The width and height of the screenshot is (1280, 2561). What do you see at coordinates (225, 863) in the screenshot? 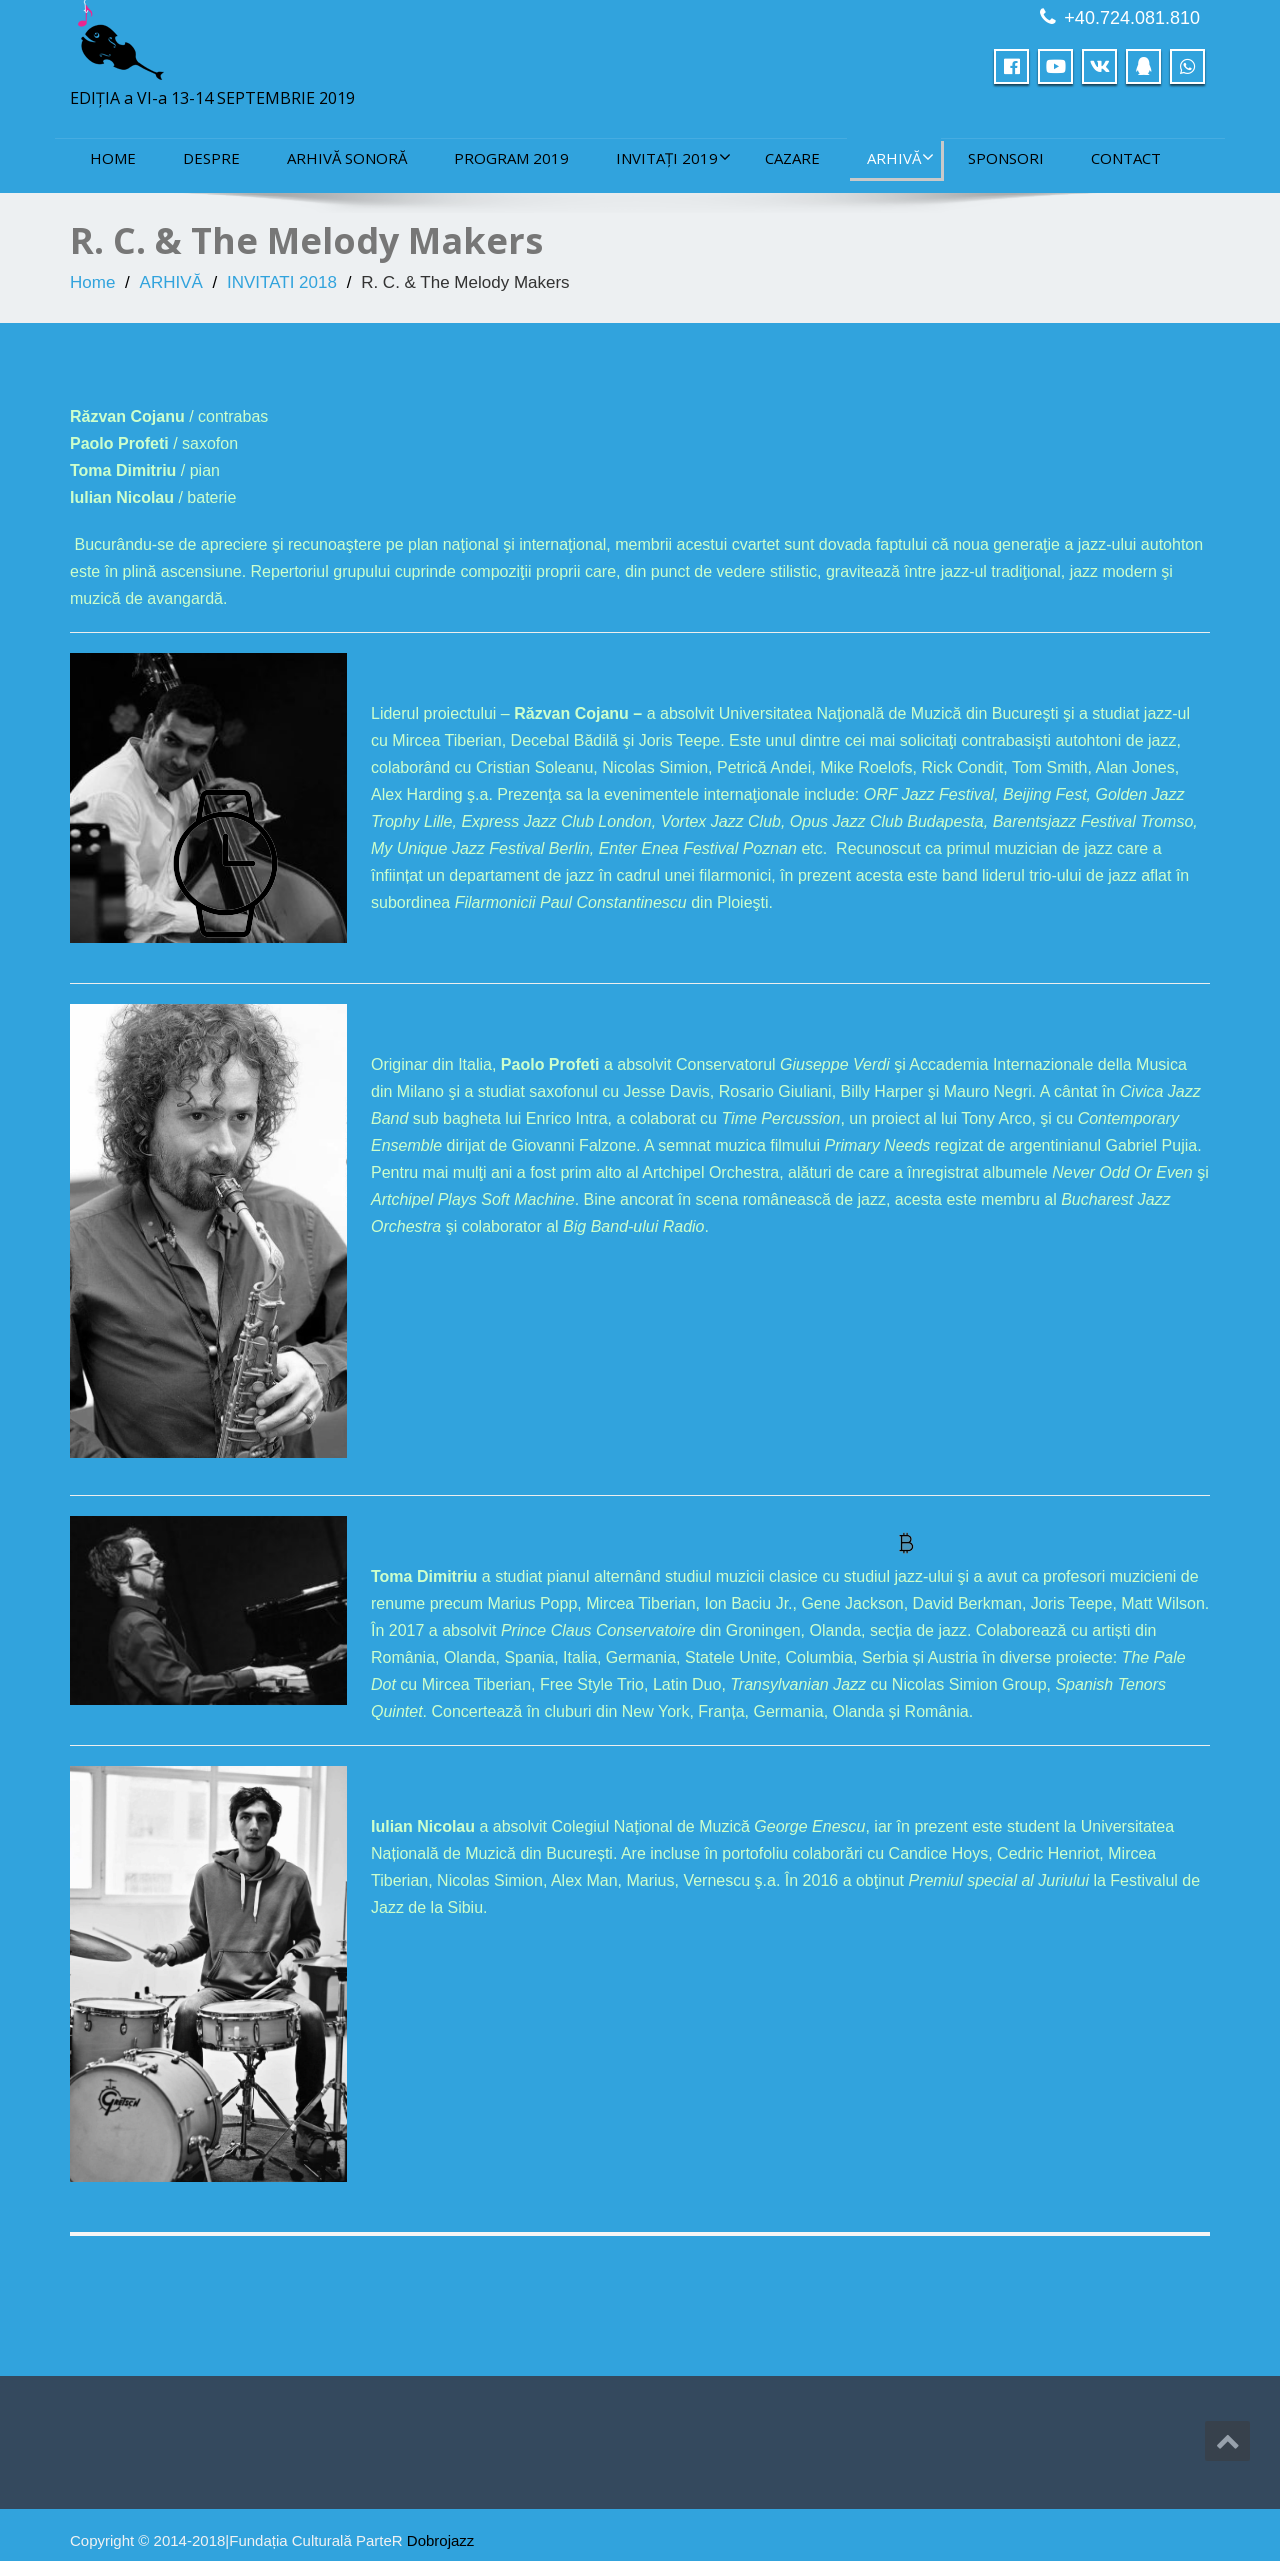
I see `view watch or wearable device settings` at bounding box center [225, 863].